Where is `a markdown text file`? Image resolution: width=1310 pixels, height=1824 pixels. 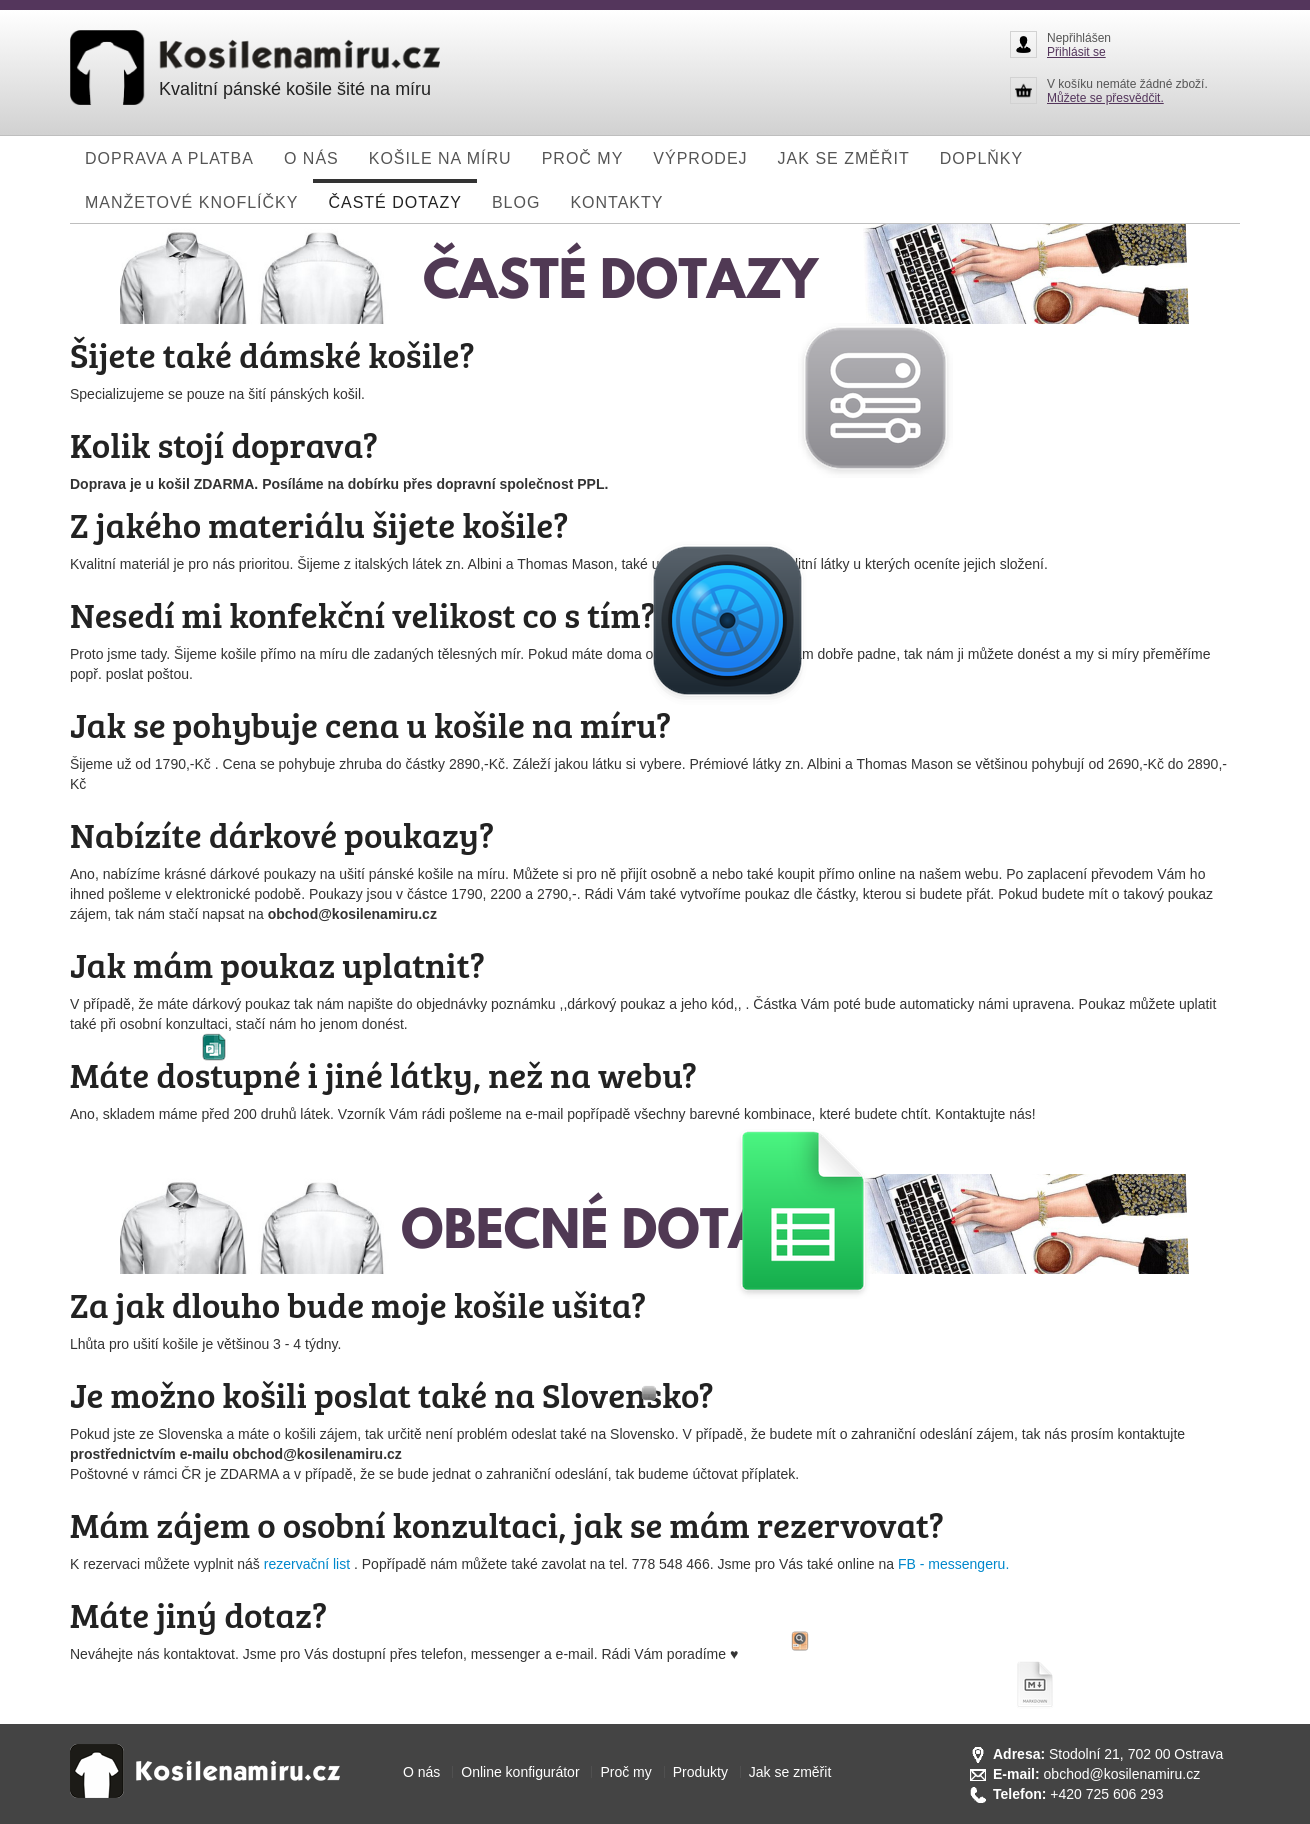
a markdown text file is located at coordinates (1035, 1685).